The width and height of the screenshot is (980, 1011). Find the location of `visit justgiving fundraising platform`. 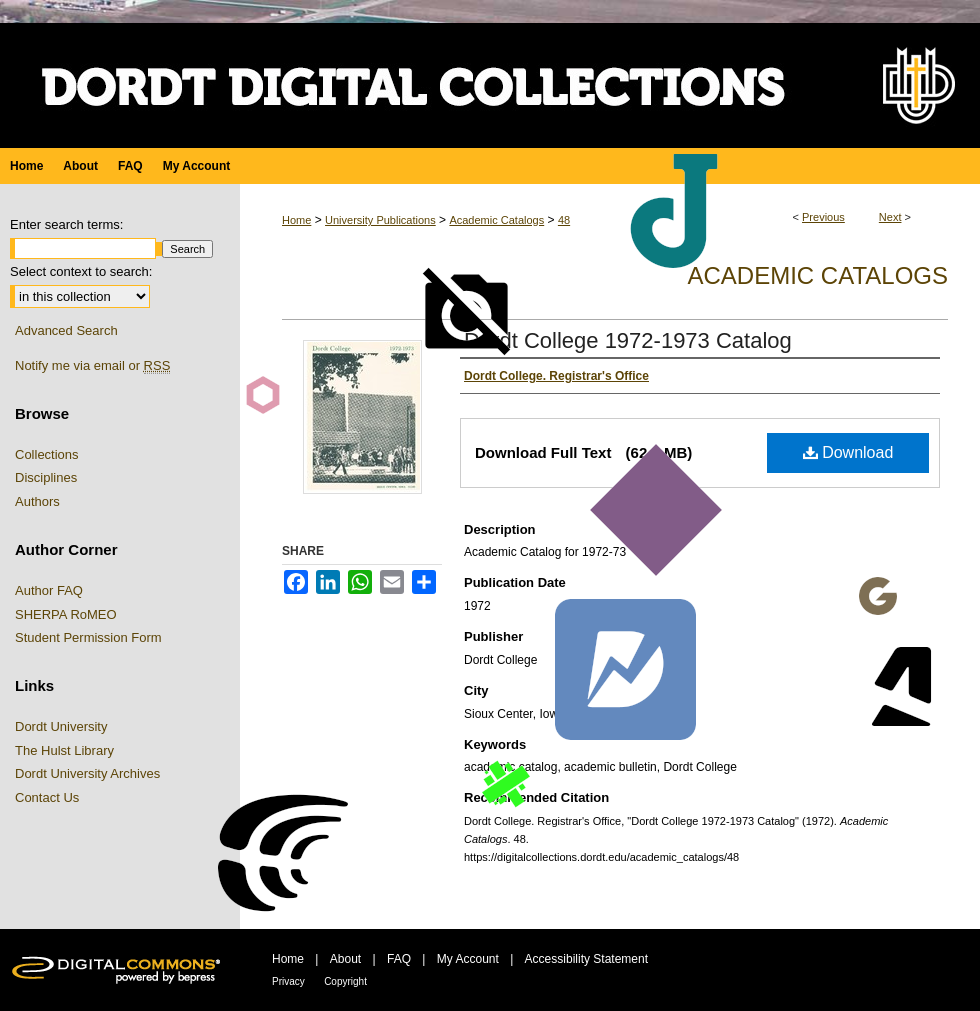

visit justgiving fundraising platform is located at coordinates (878, 596).